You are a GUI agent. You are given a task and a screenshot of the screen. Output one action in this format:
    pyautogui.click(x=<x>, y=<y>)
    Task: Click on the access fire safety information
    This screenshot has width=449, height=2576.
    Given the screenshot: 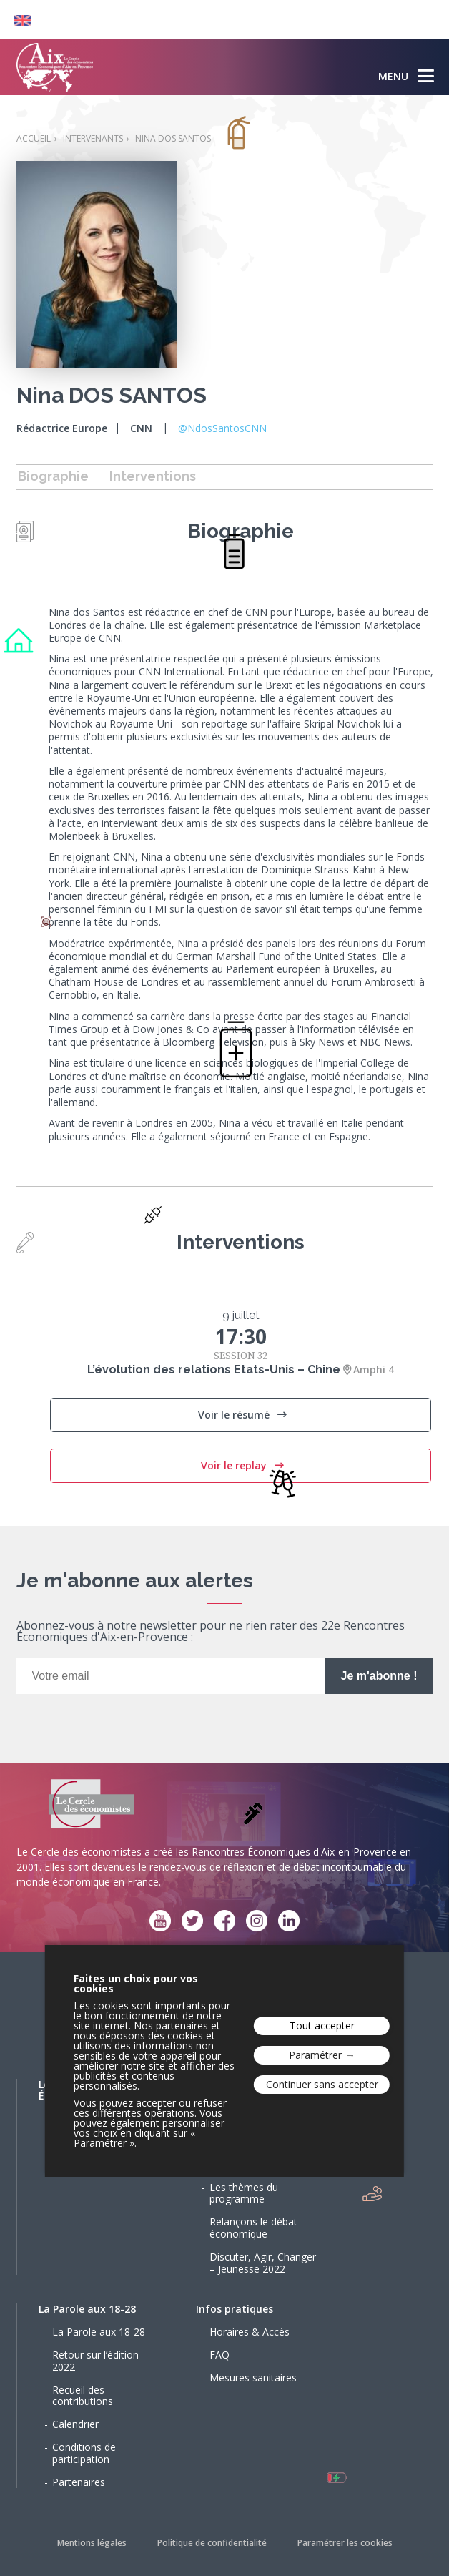 What is the action you would take?
    pyautogui.click(x=237, y=133)
    